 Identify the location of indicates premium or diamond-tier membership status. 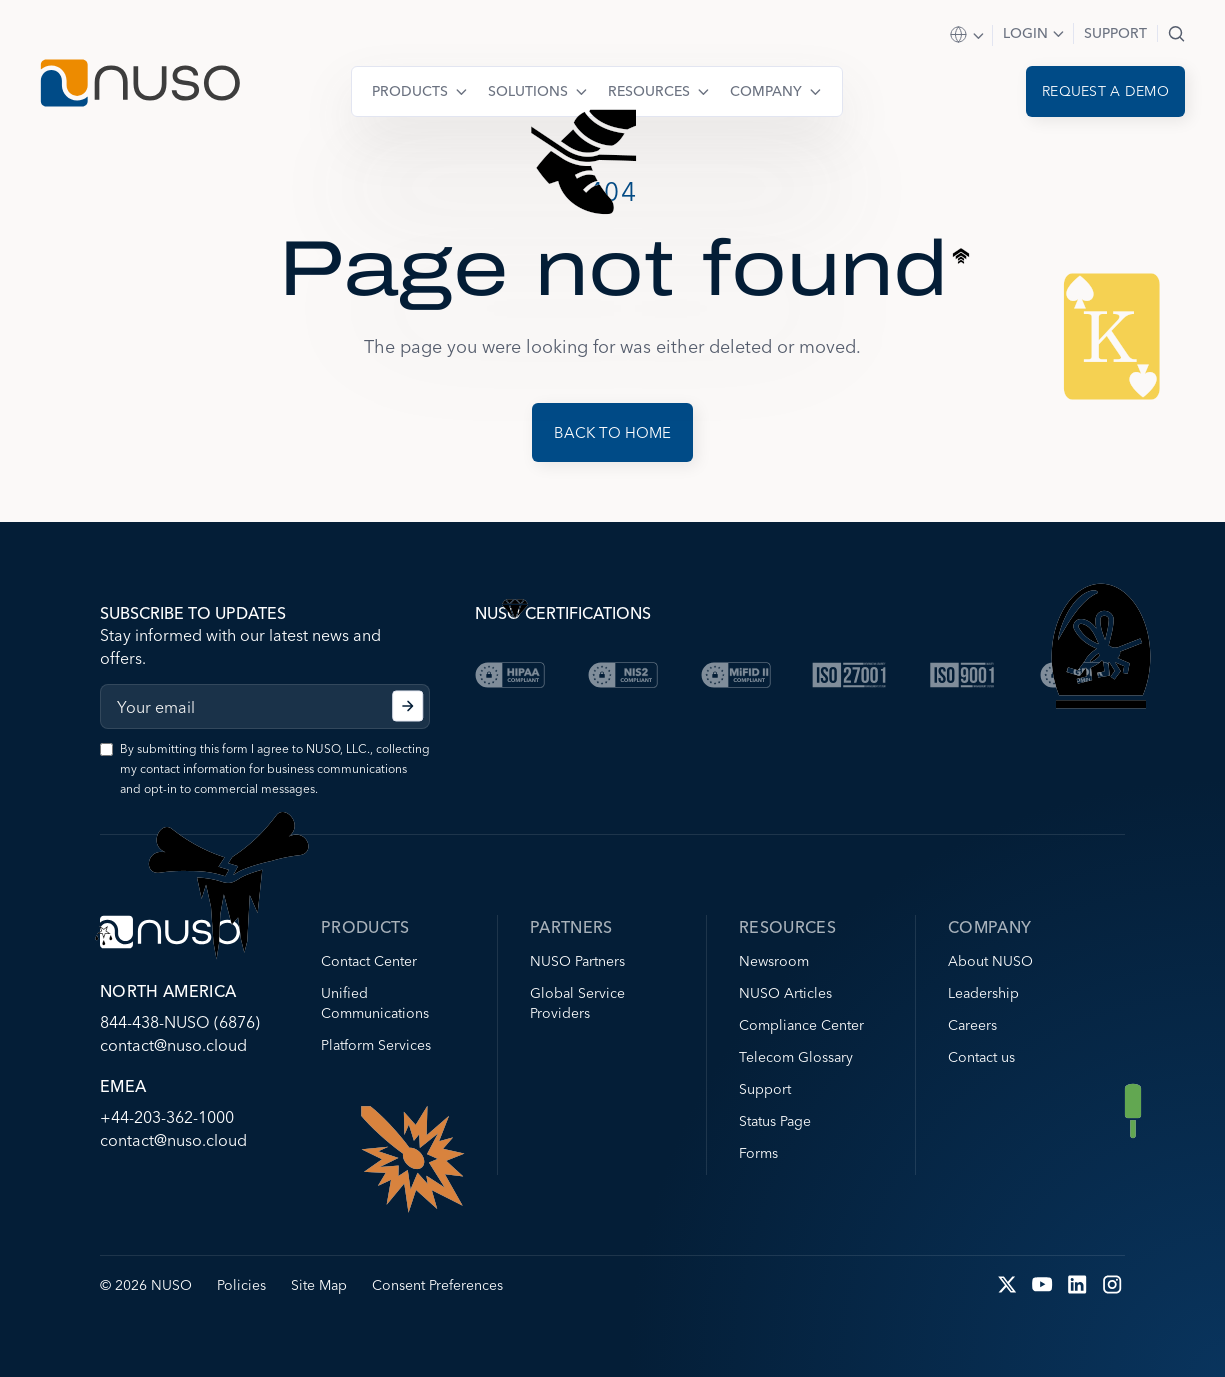
(515, 608).